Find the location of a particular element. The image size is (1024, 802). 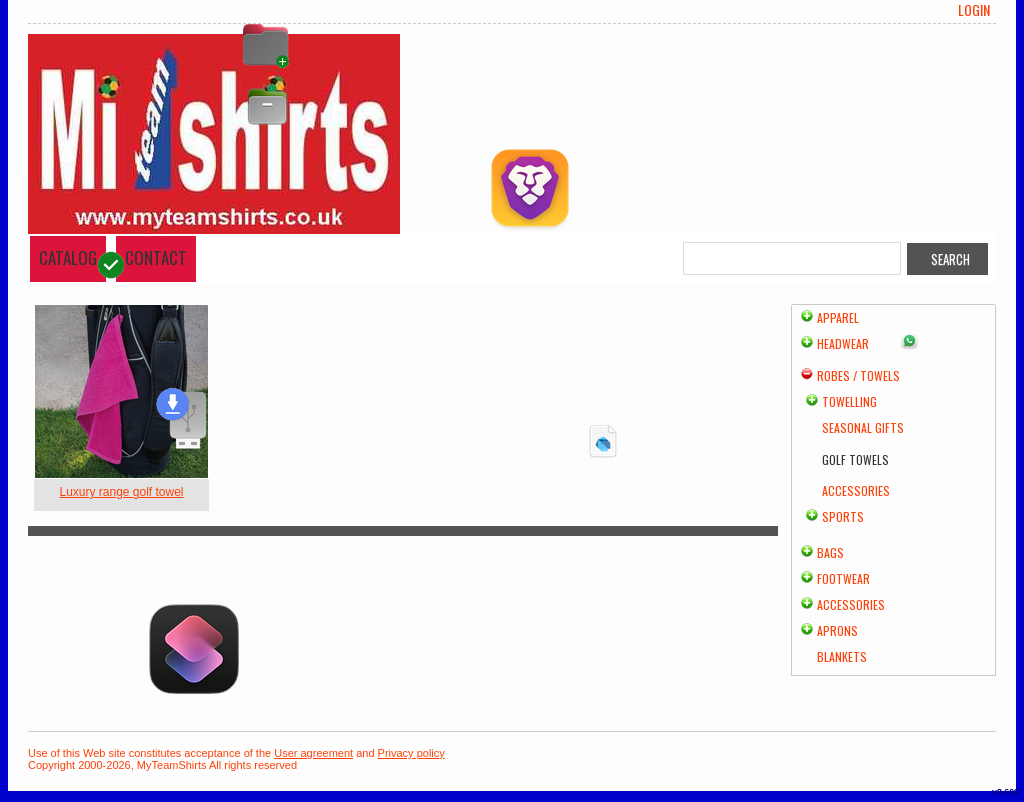

create a new folder is located at coordinates (265, 44).